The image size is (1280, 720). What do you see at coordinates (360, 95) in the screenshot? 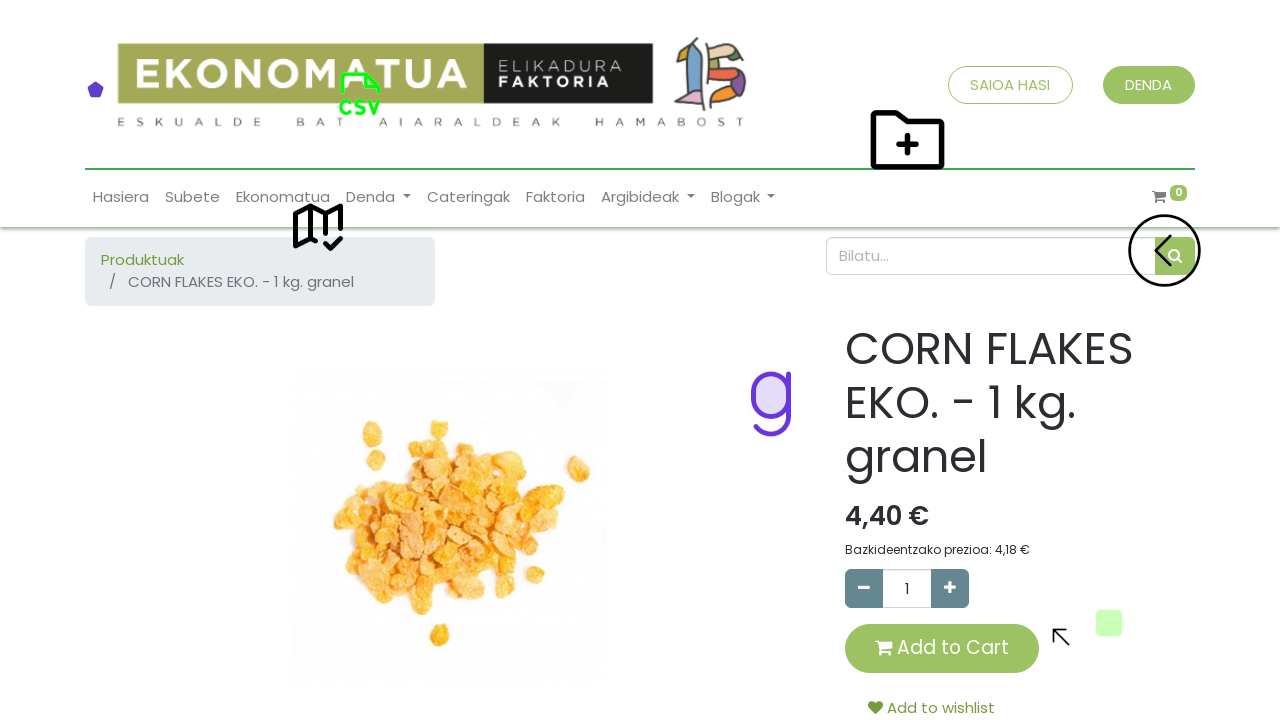
I see `open or view a CSV file` at bounding box center [360, 95].